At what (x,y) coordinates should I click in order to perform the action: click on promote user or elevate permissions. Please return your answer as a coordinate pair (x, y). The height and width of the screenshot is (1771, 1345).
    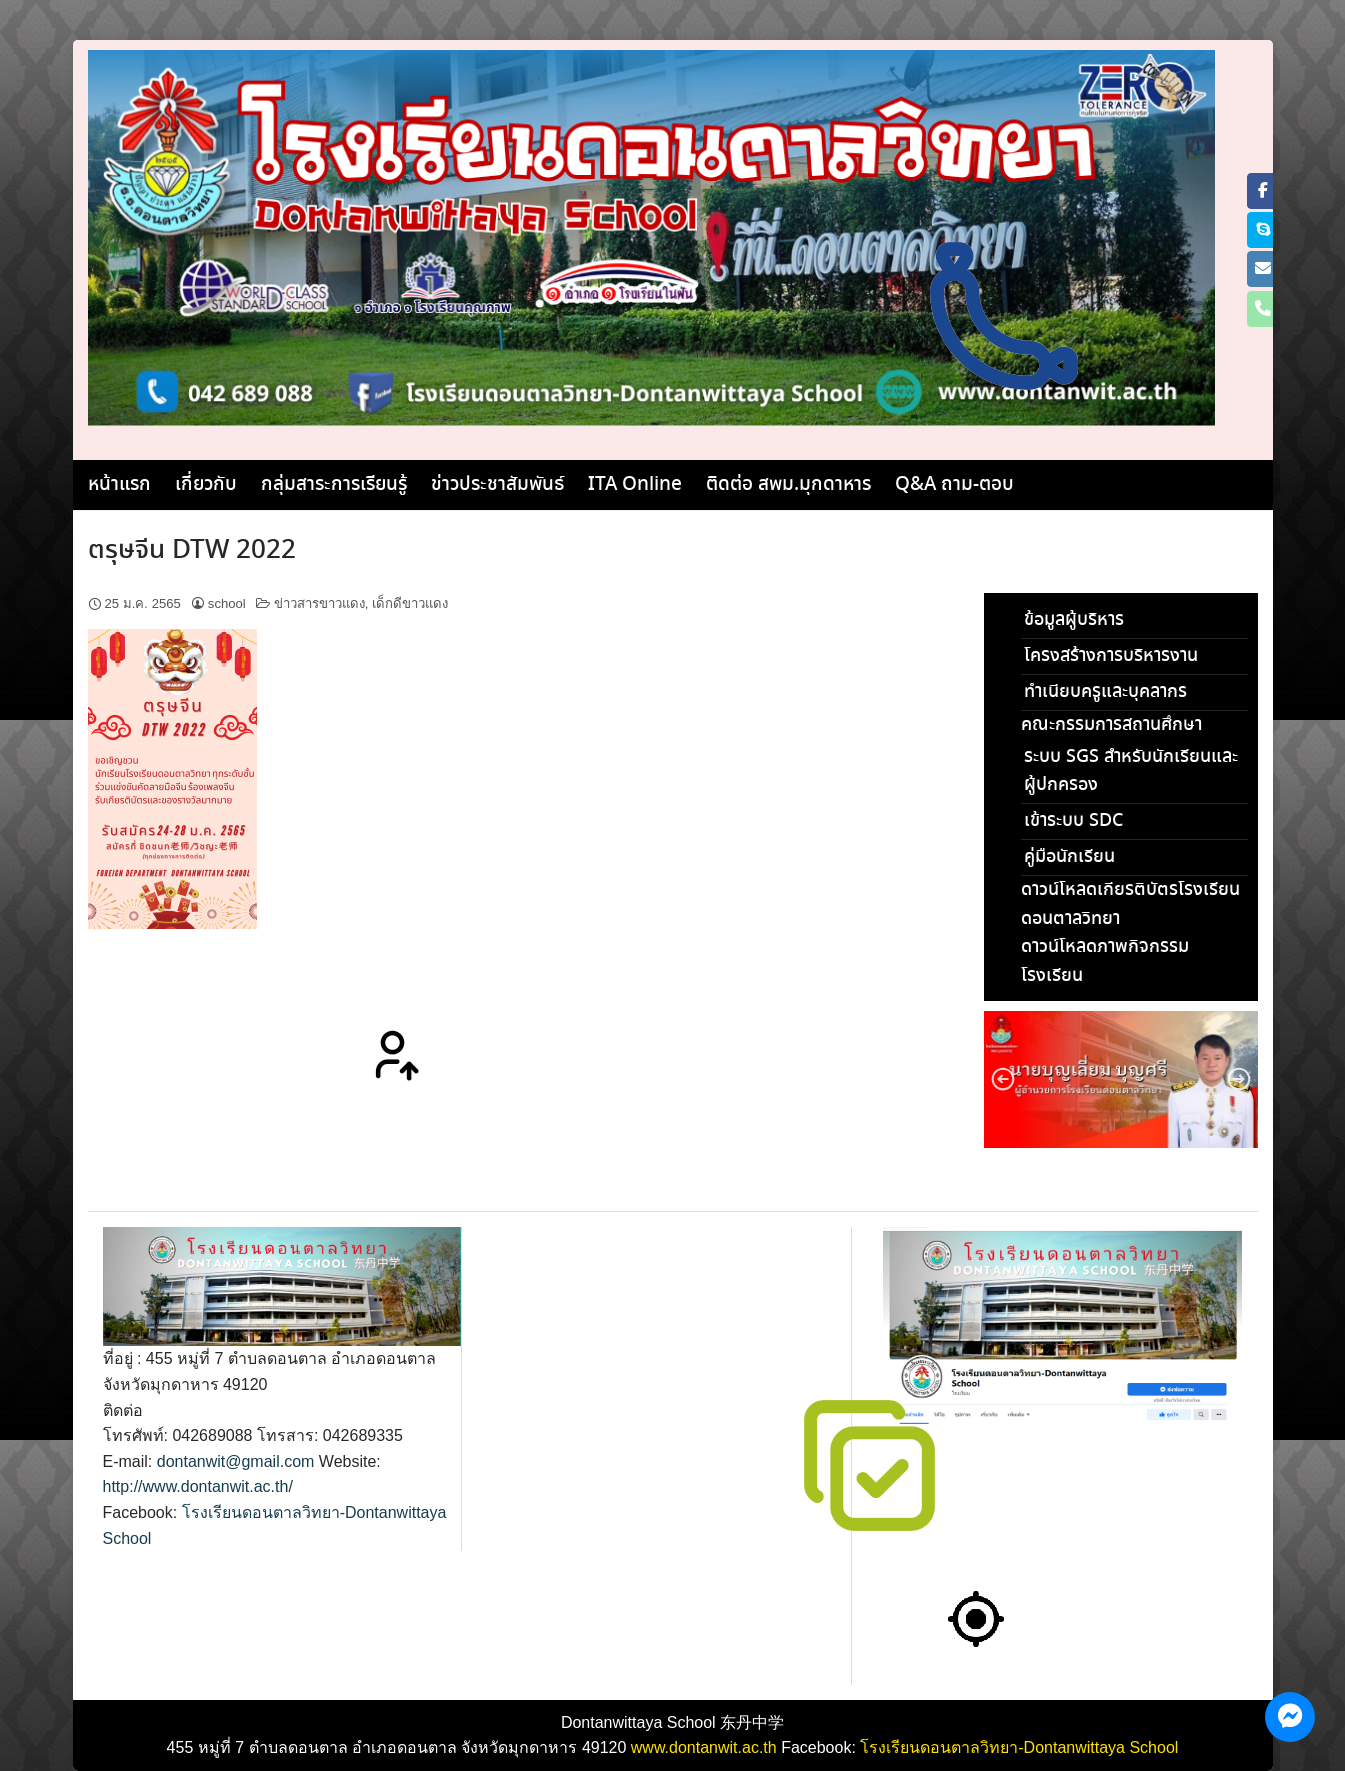
    Looking at the image, I should click on (392, 1054).